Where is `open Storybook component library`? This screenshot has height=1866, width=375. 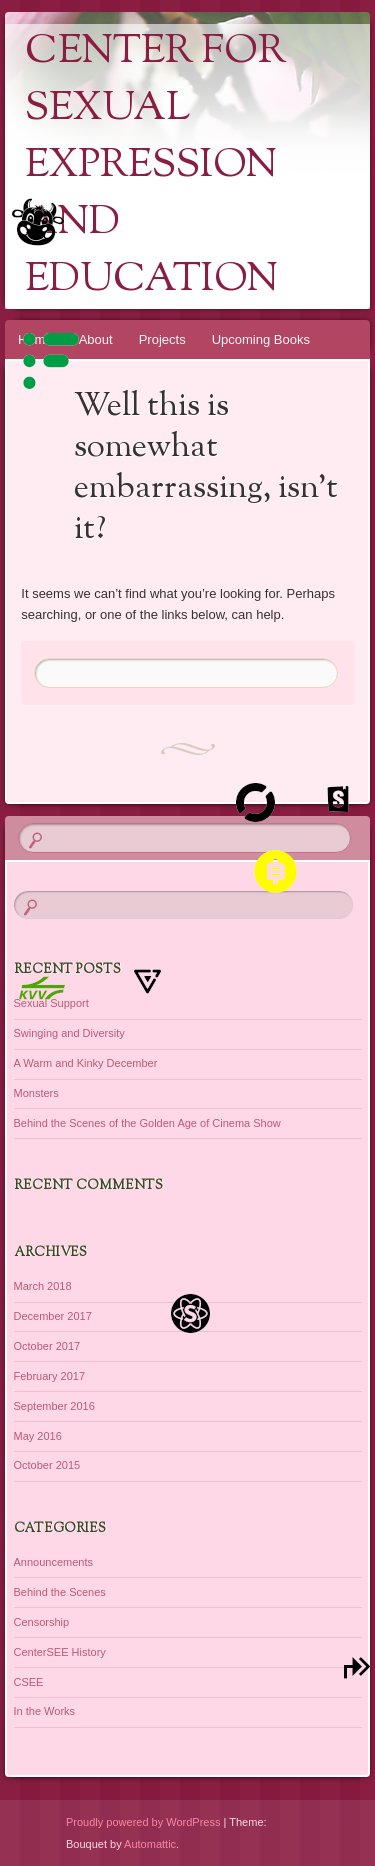 open Storybook component library is located at coordinates (338, 799).